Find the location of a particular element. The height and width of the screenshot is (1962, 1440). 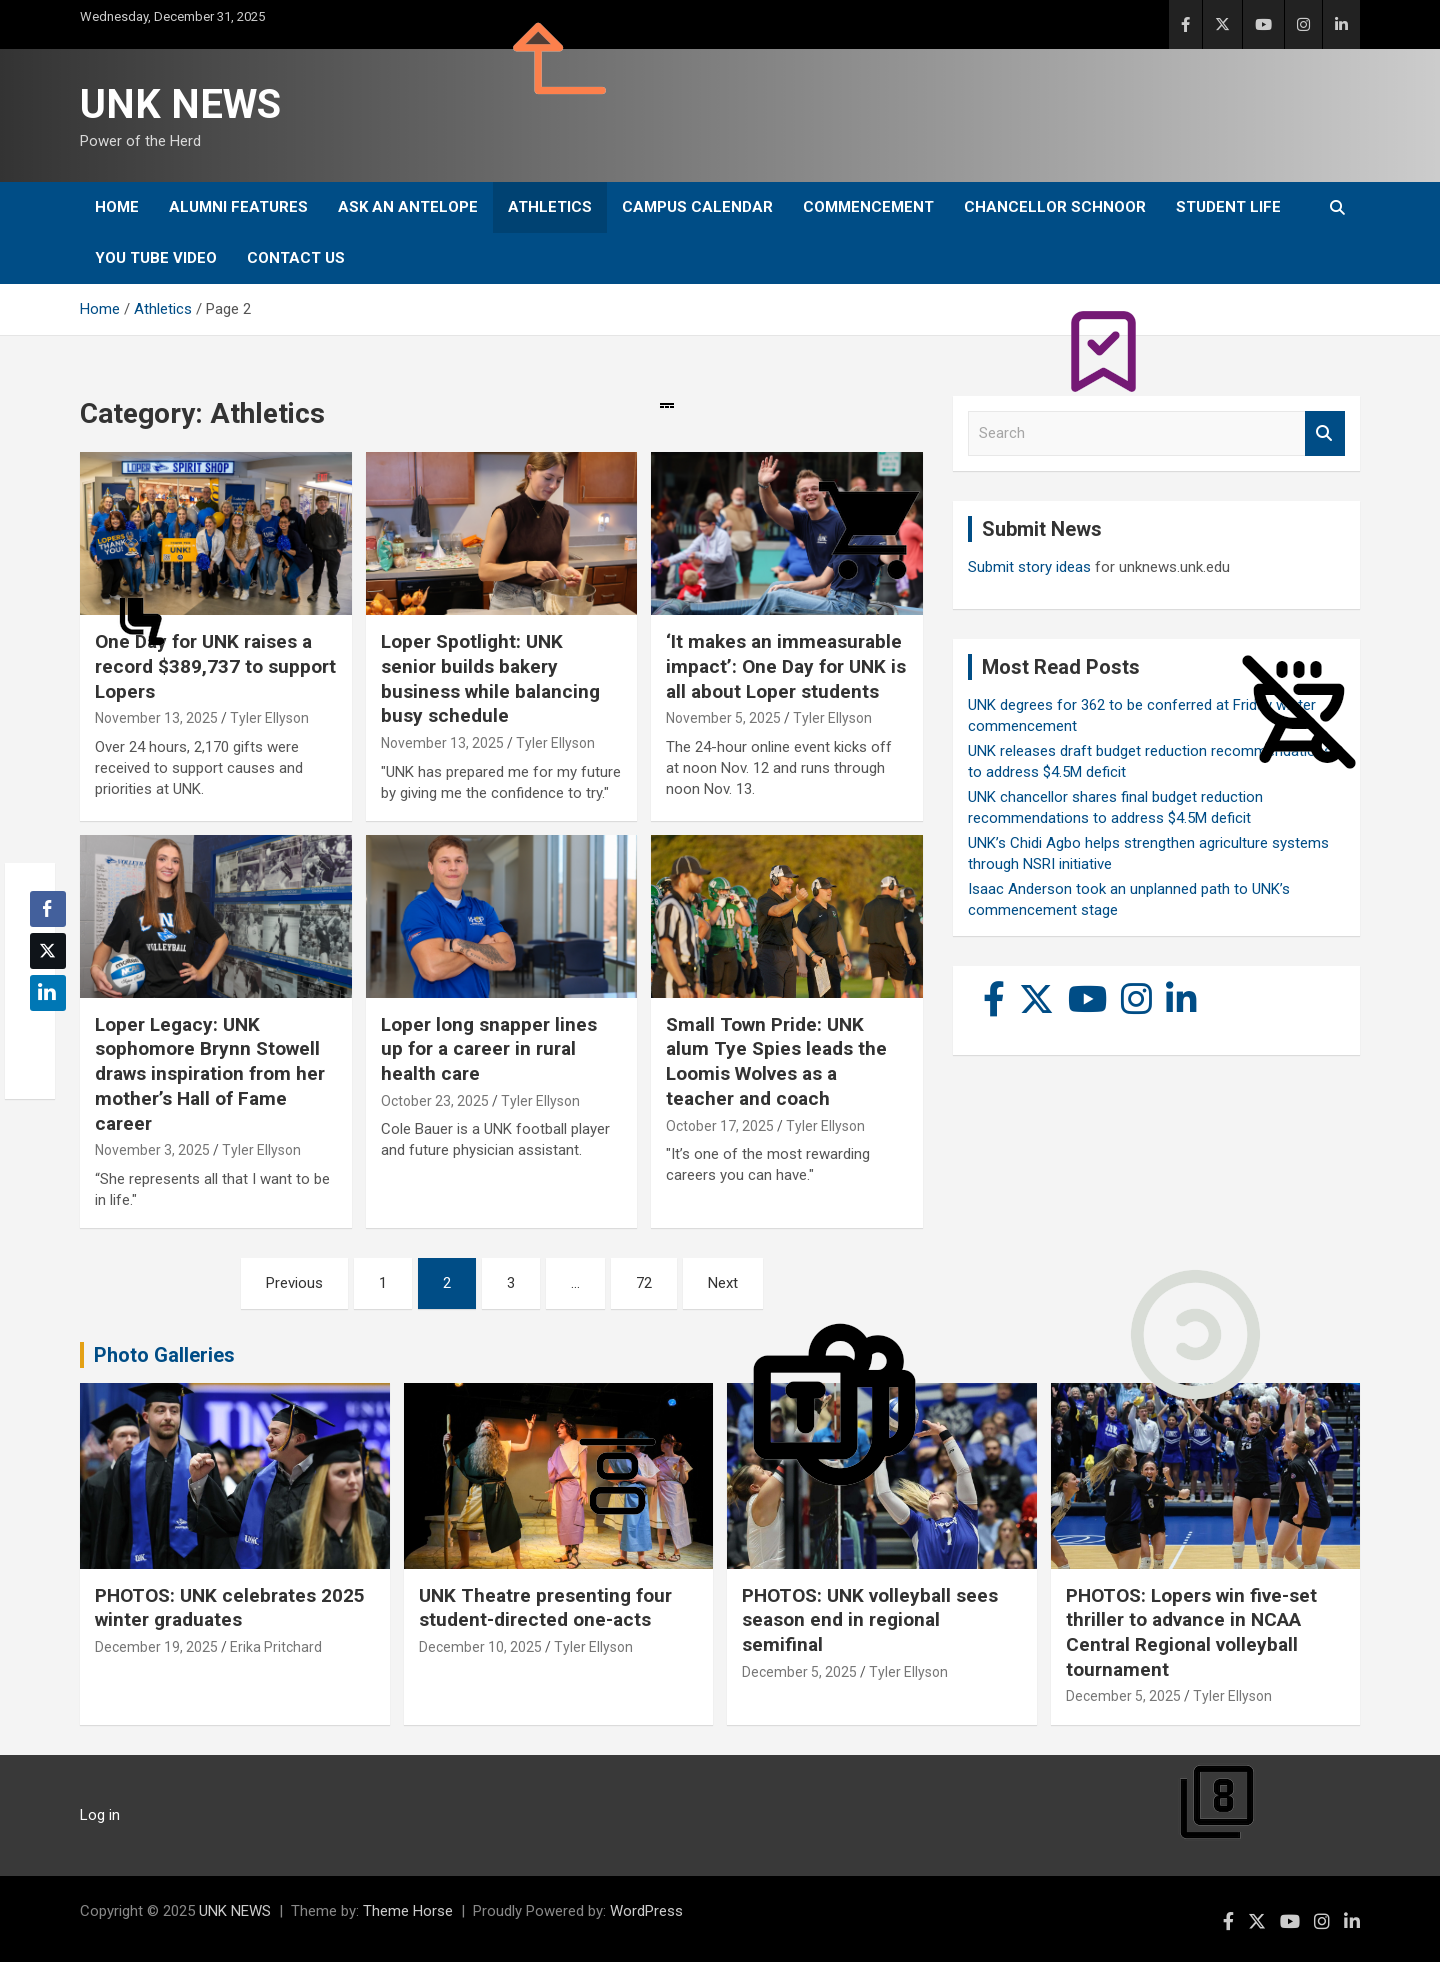

go back and return to top is located at coordinates (556, 62).